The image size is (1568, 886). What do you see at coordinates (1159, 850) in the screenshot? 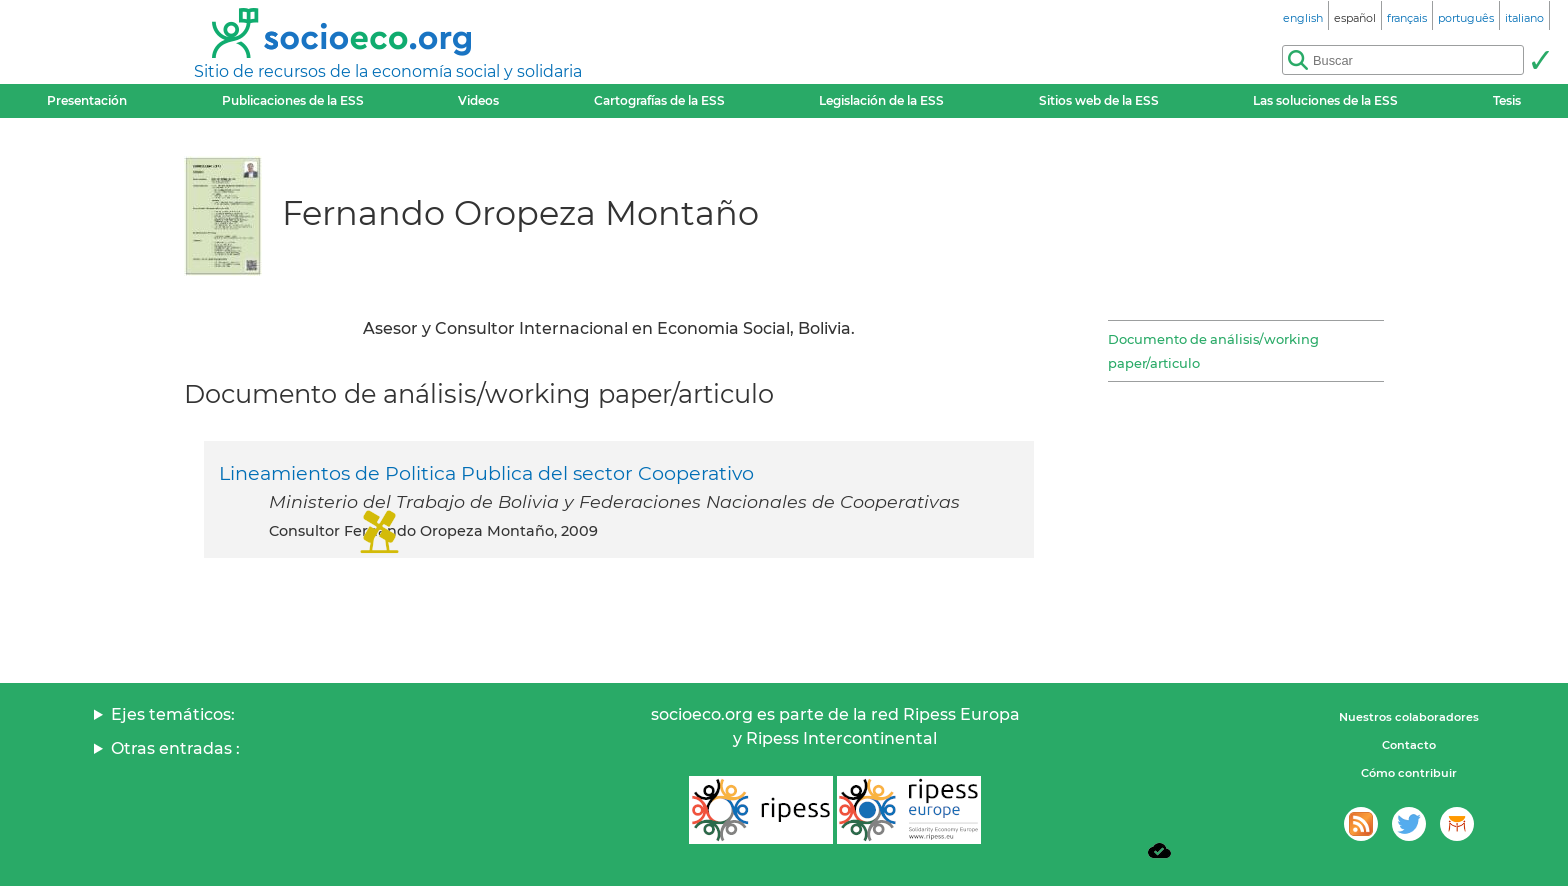
I see `file successfully synced to cloud` at bounding box center [1159, 850].